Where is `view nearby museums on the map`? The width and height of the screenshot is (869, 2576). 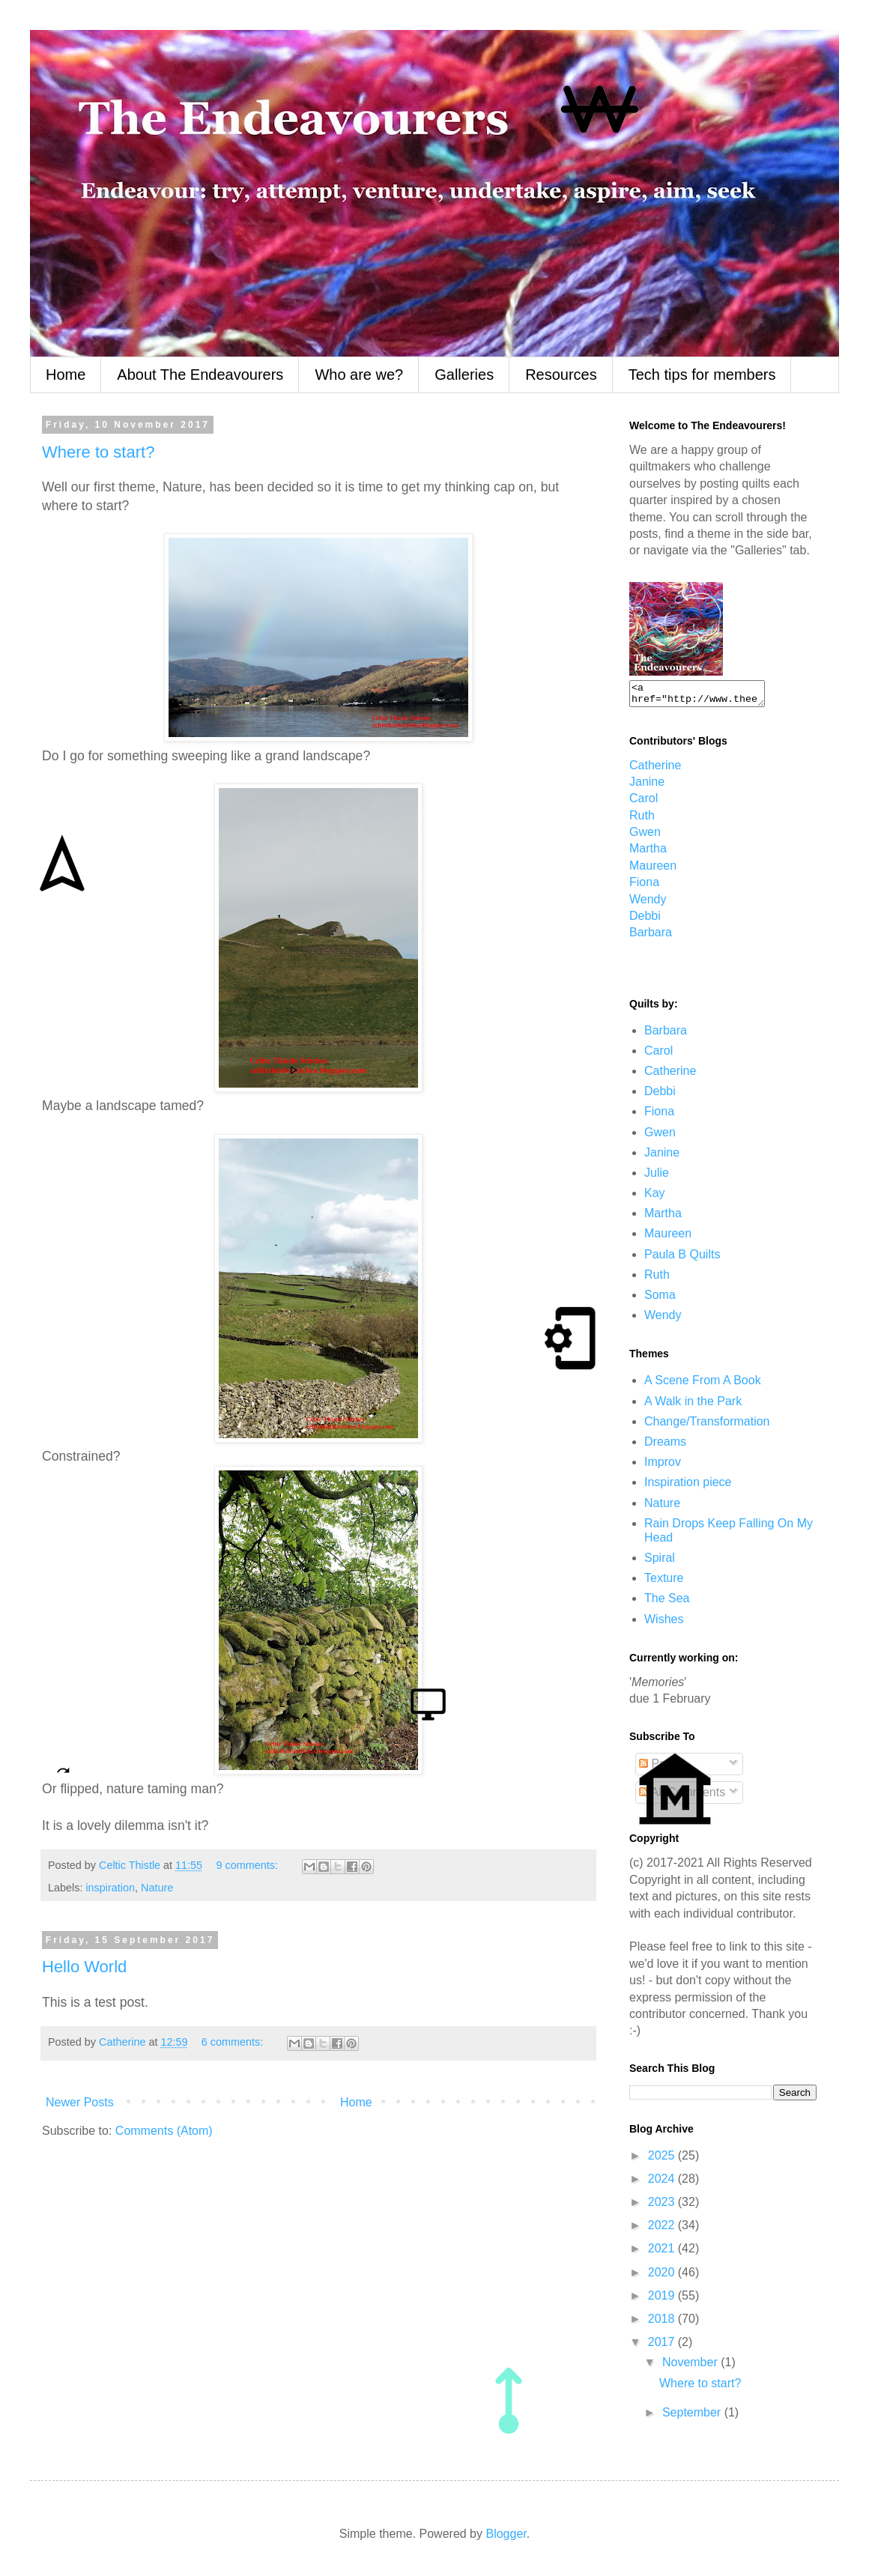
view nearby museums on the map is located at coordinates (675, 1789).